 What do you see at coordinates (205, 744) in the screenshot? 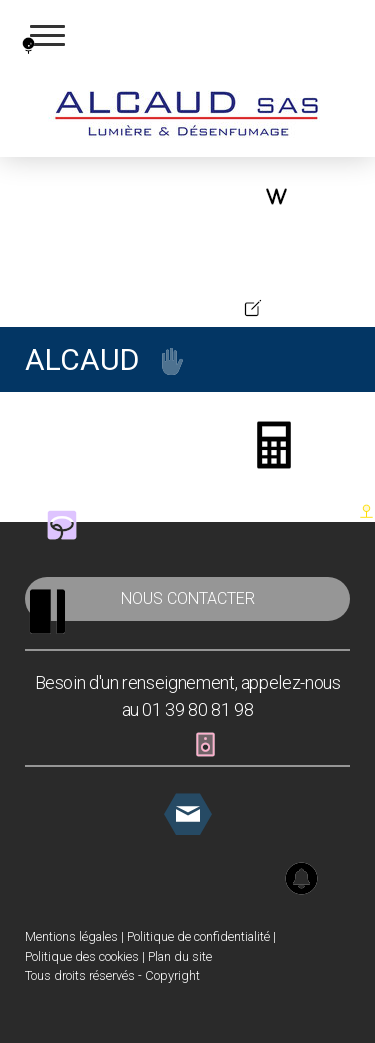
I see `adjust speaker or audio output settings` at bounding box center [205, 744].